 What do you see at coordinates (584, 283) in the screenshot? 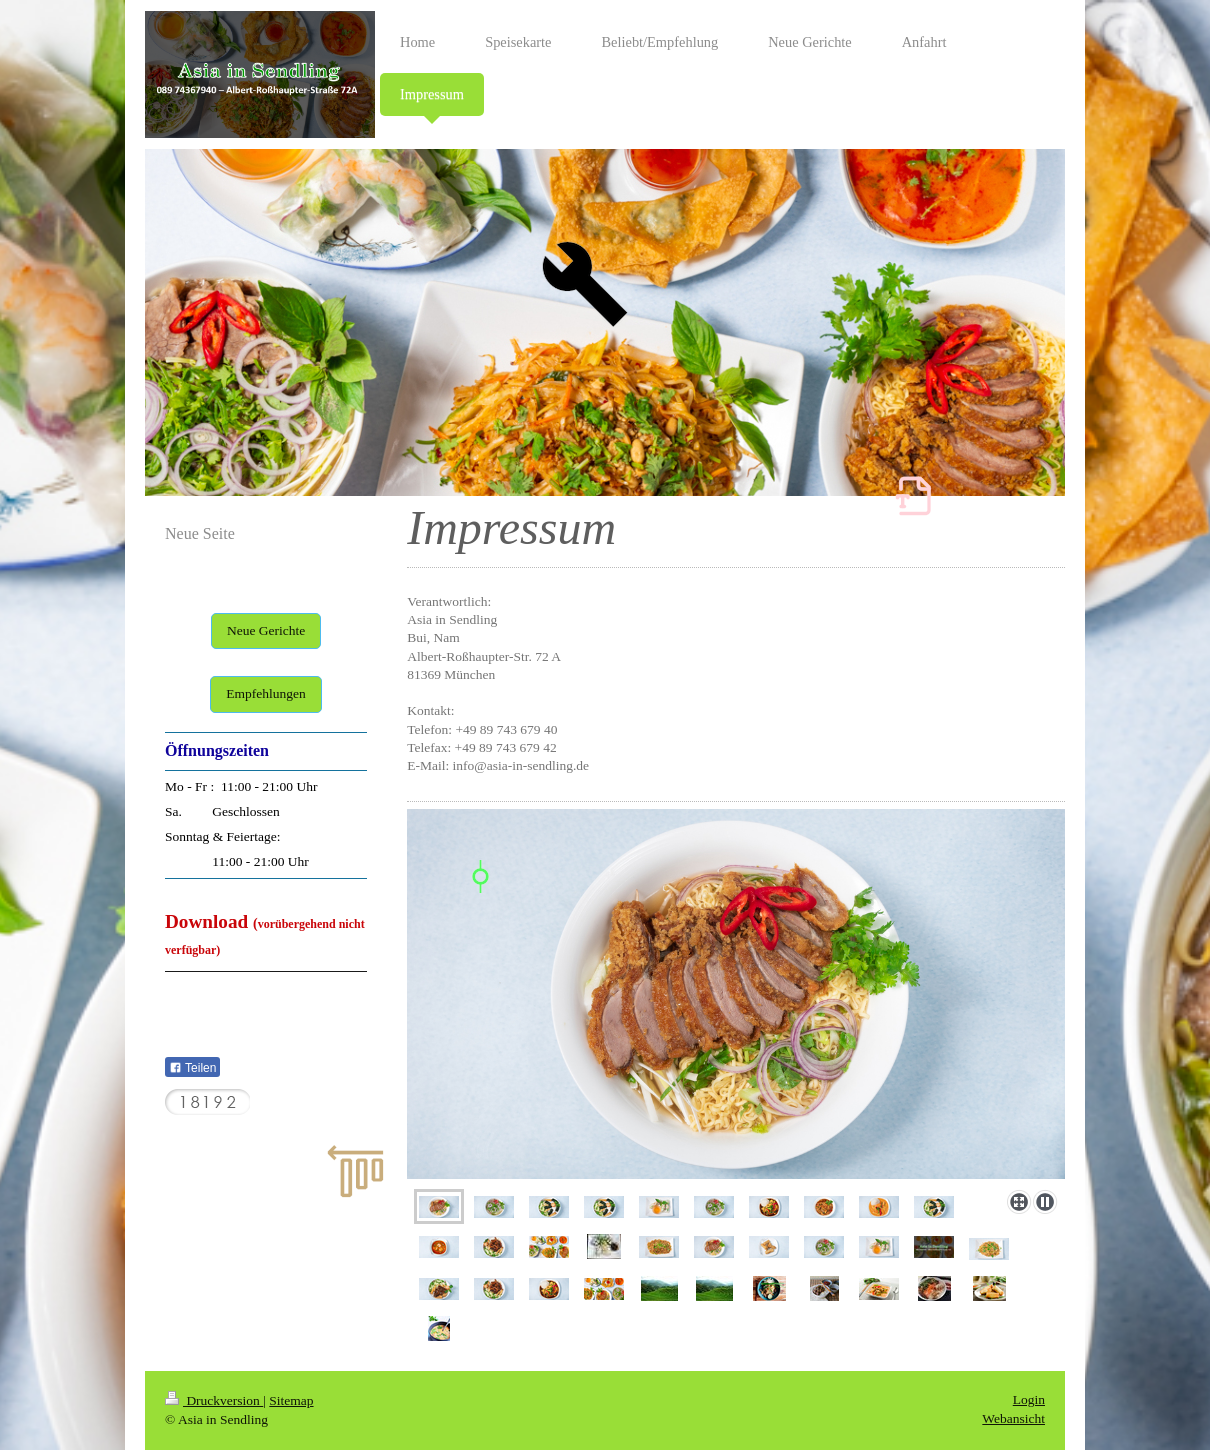
I see `access settings or configuration options` at bounding box center [584, 283].